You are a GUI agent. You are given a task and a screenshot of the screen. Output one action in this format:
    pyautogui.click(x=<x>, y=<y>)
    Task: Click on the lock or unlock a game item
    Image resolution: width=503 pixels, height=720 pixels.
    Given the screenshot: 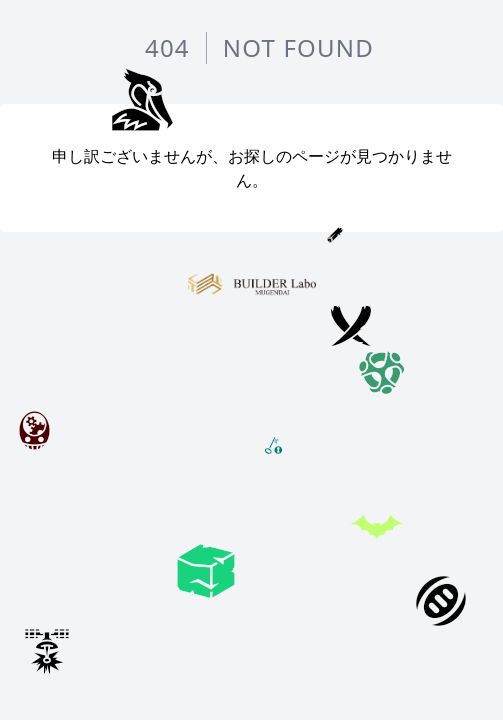 What is the action you would take?
    pyautogui.click(x=273, y=445)
    